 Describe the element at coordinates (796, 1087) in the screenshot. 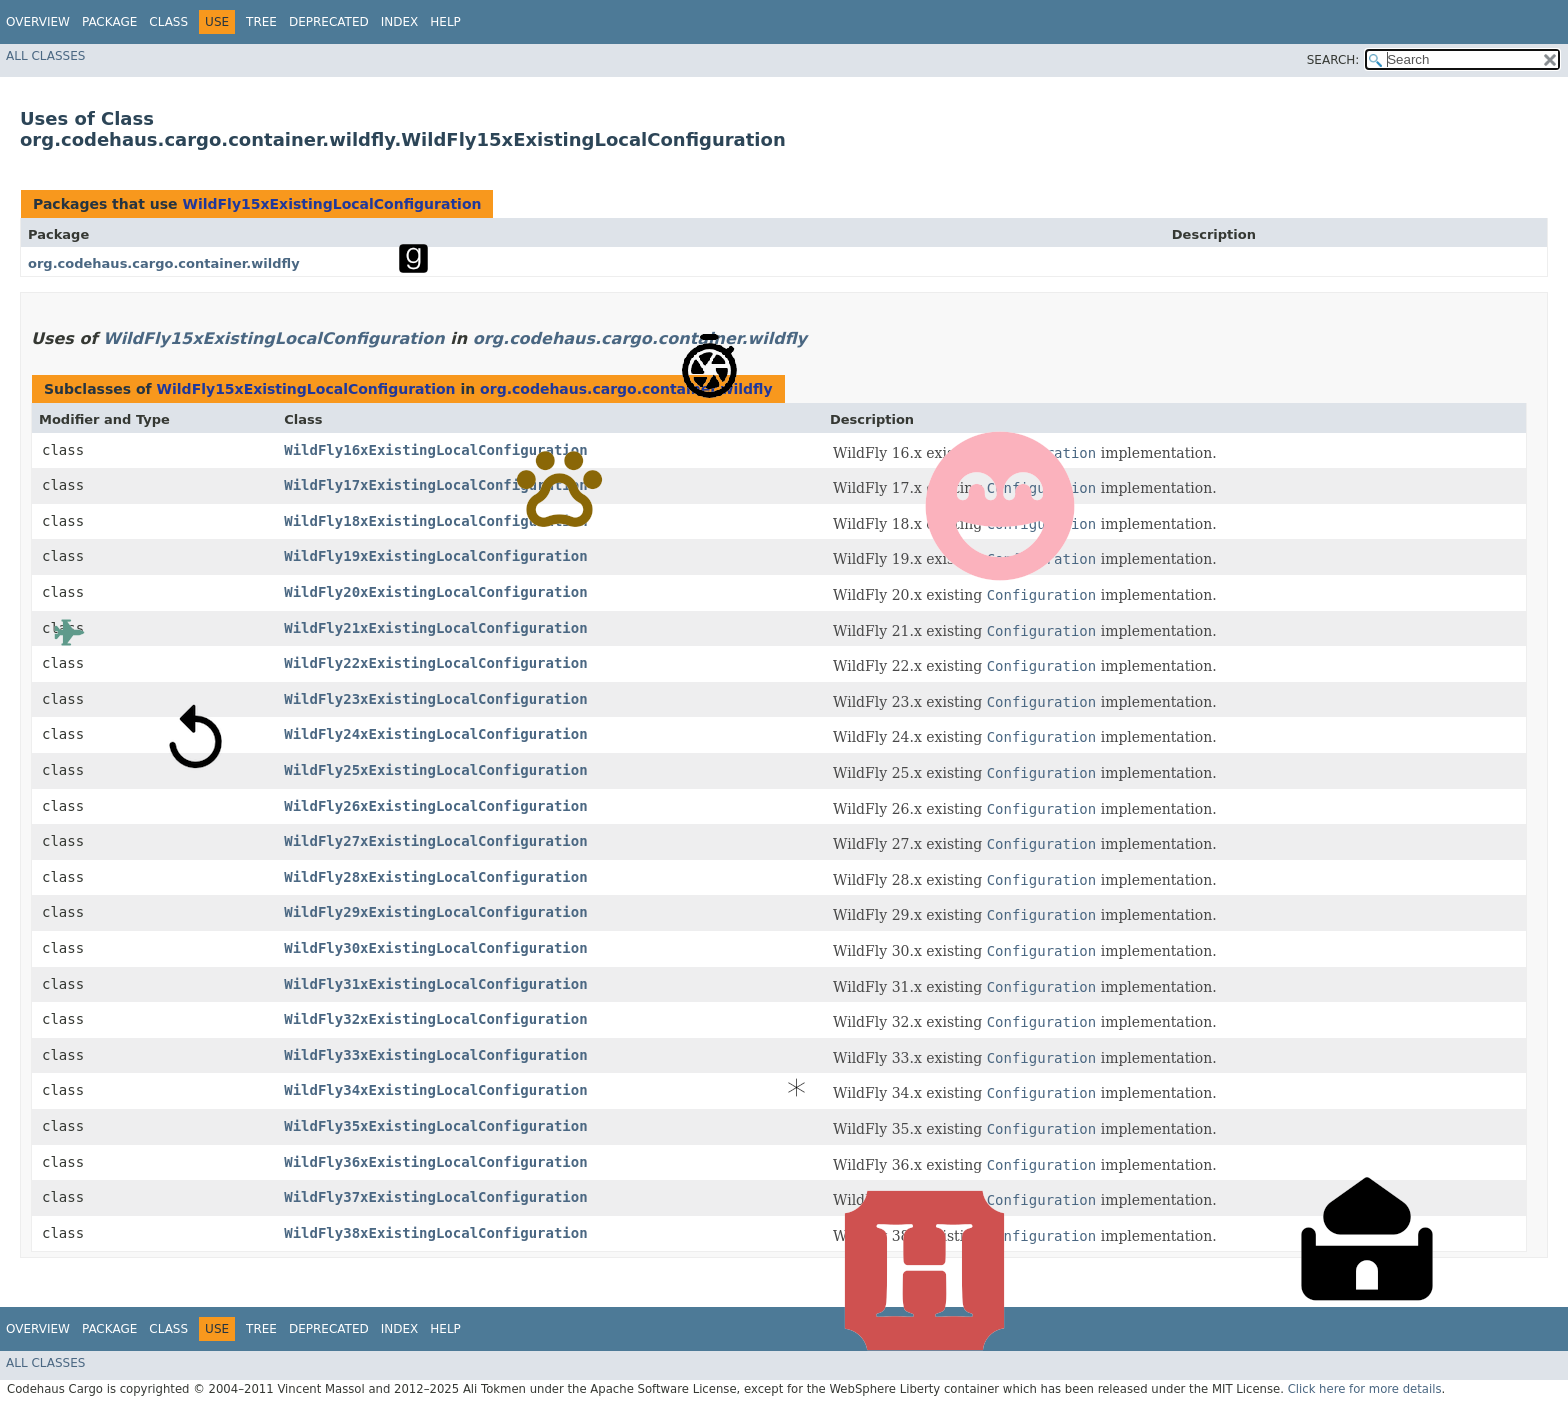

I see `indicates a required field in a form` at that location.